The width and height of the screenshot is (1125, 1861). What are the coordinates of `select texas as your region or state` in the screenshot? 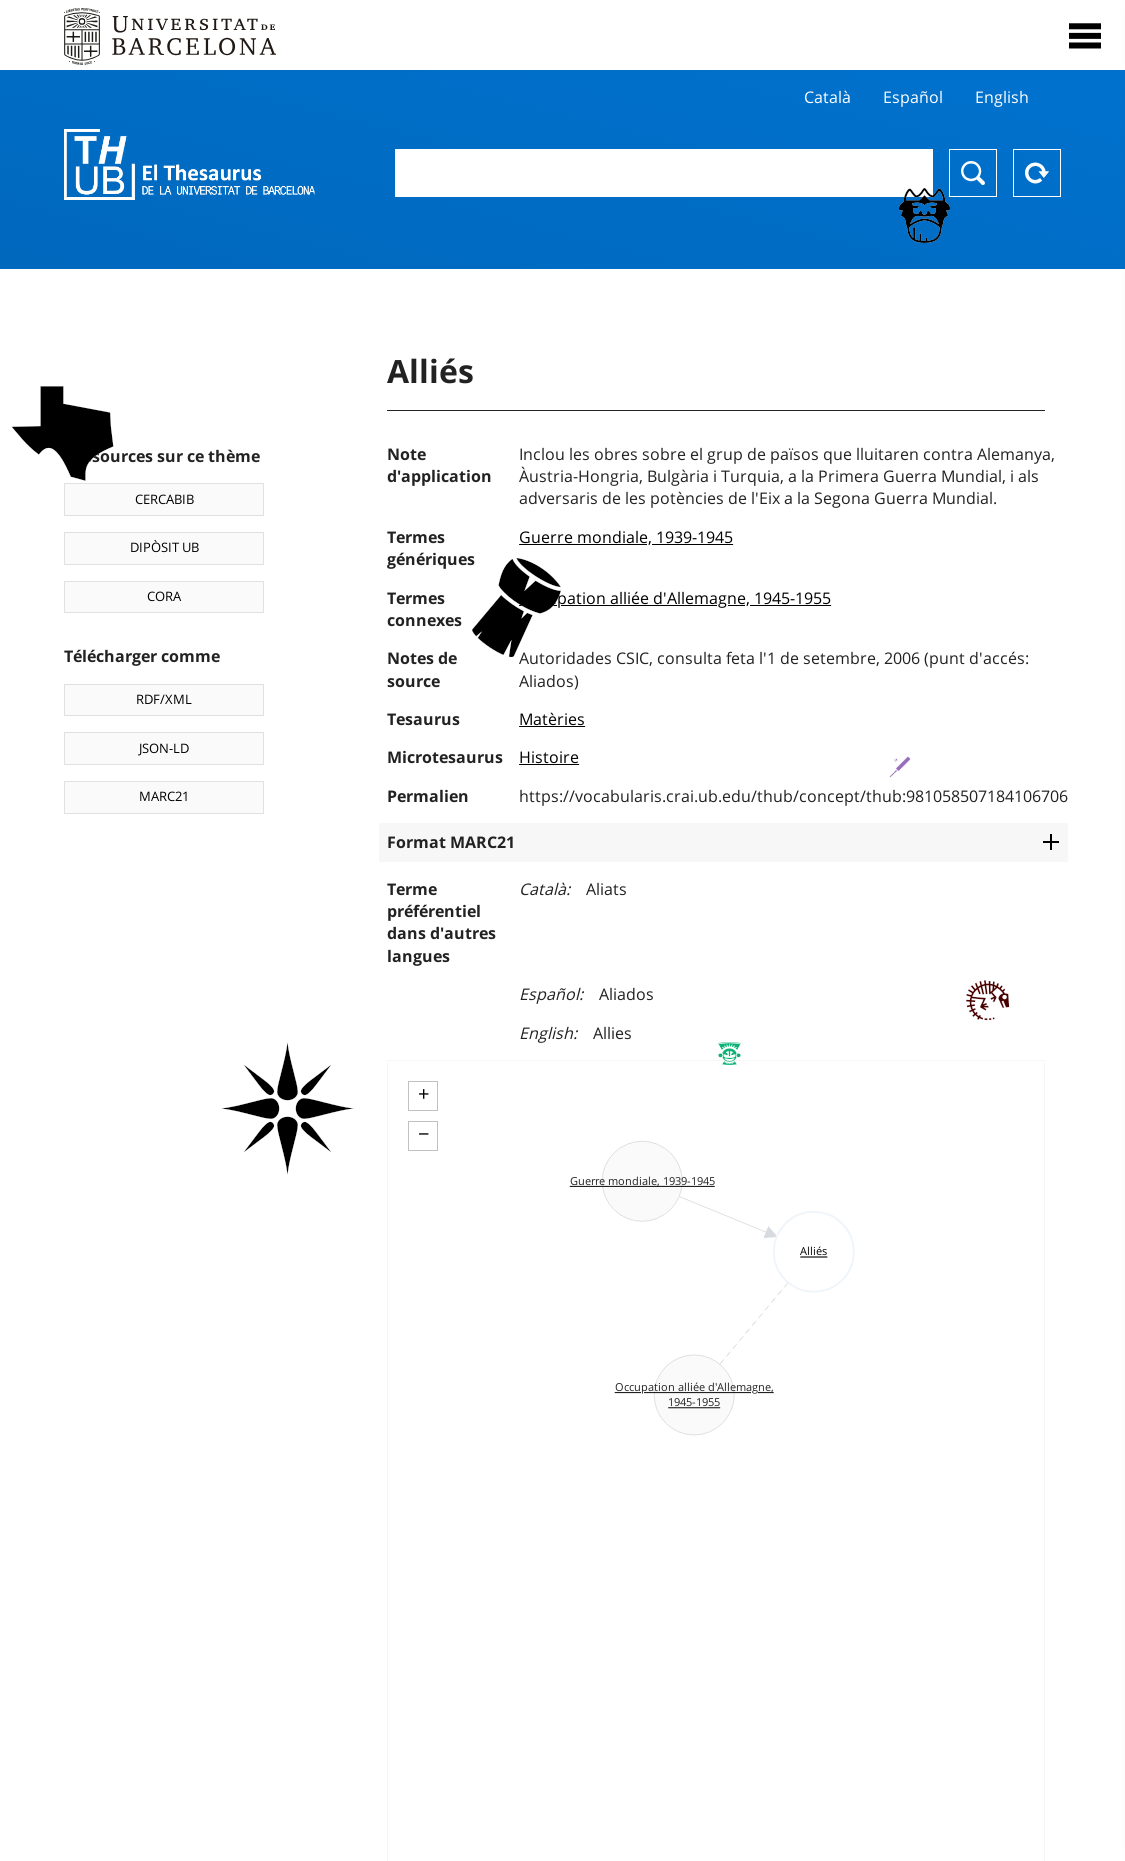 It's located at (62, 433).